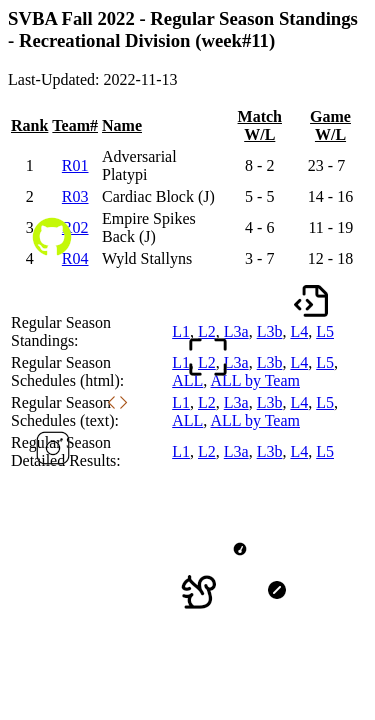 Image resolution: width=375 pixels, height=720 pixels. What do you see at coordinates (117, 402) in the screenshot?
I see `view source code` at bounding box center [117, 402].